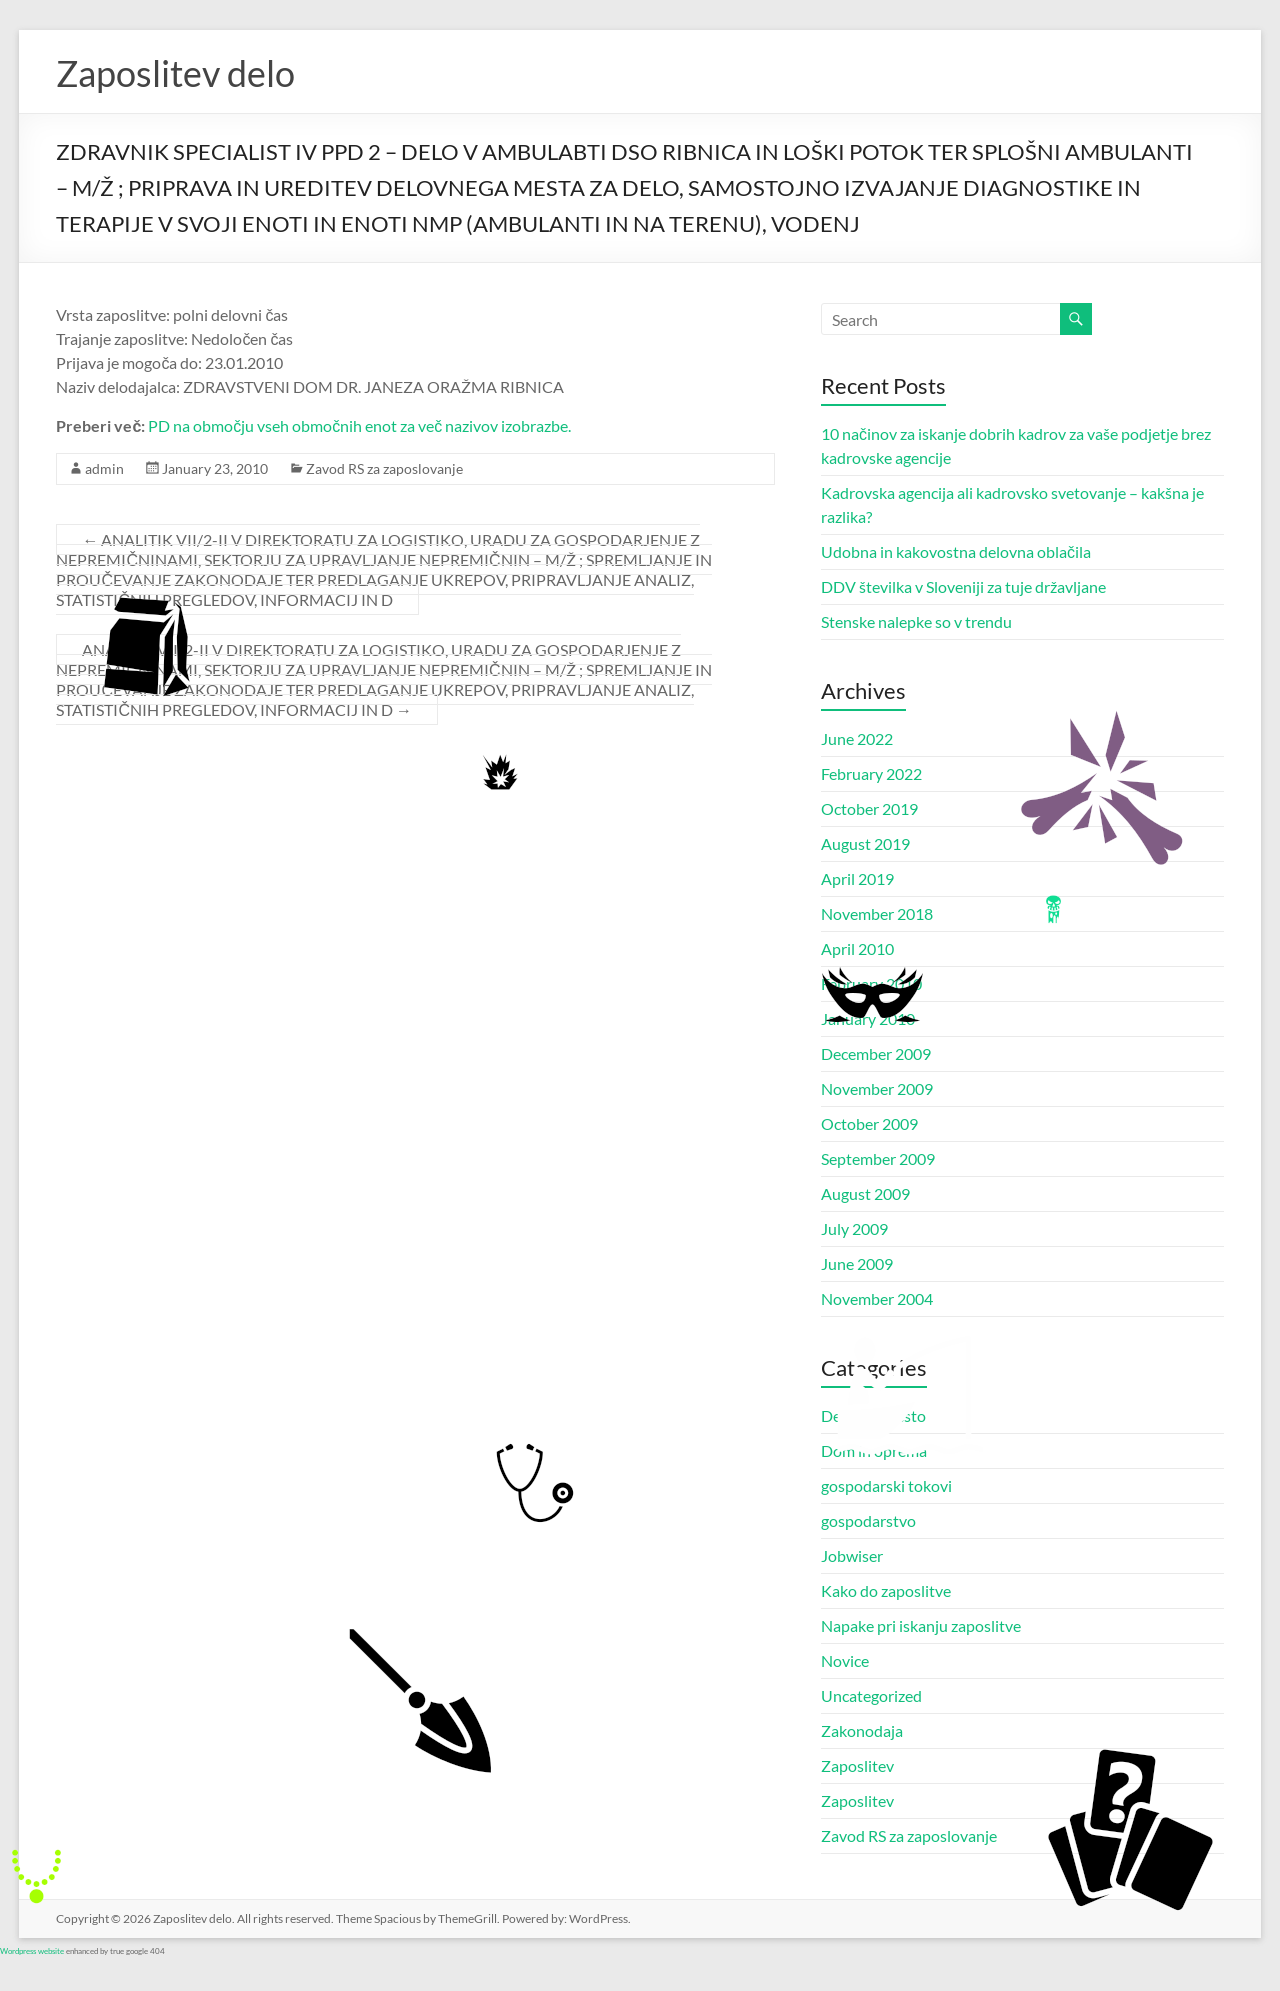  Describe the element at coordinates (910, 1395) in the screenshot. I see `access fishing activity or minigame` at that location.